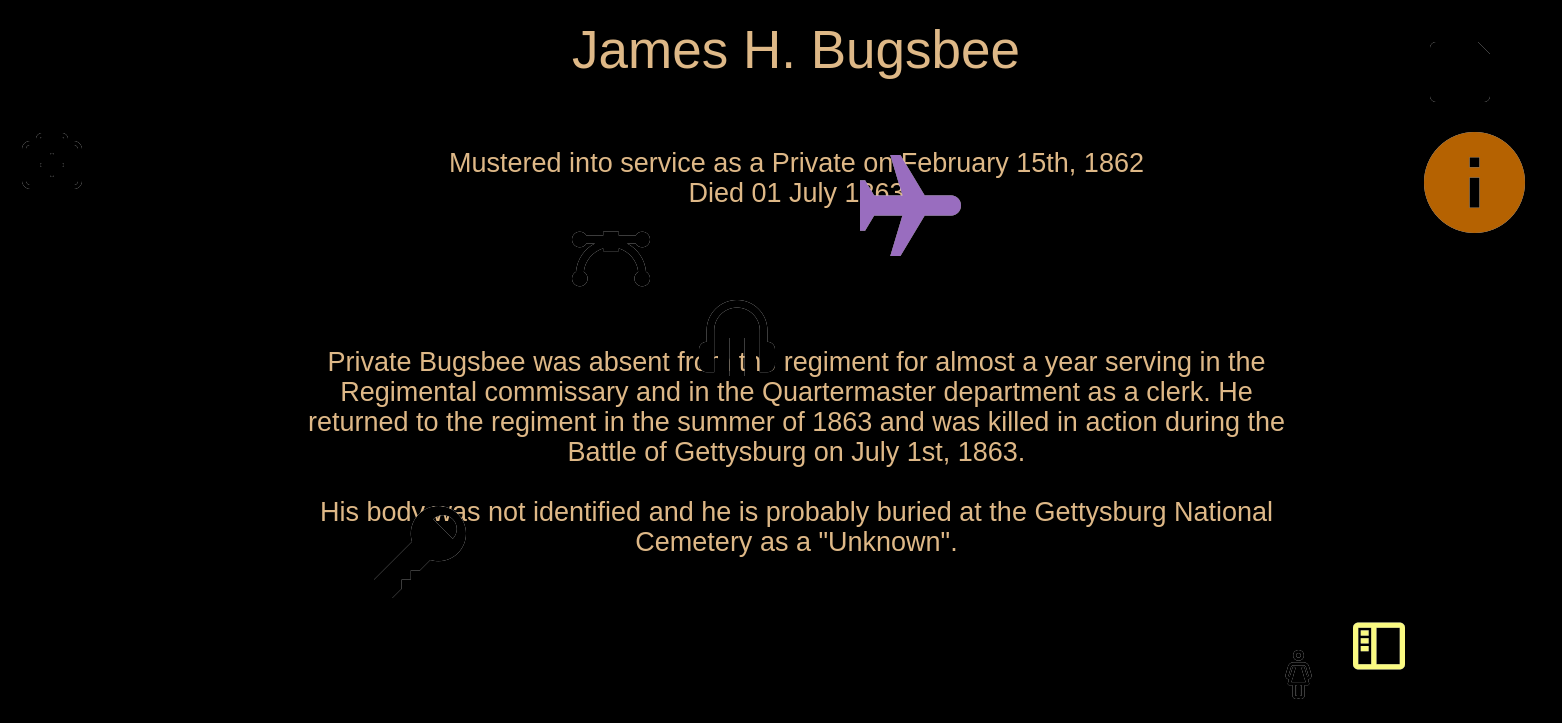 The image size is (1562, 723). I want to click on indicates women's restroom or facilities, so click(1298, 674).